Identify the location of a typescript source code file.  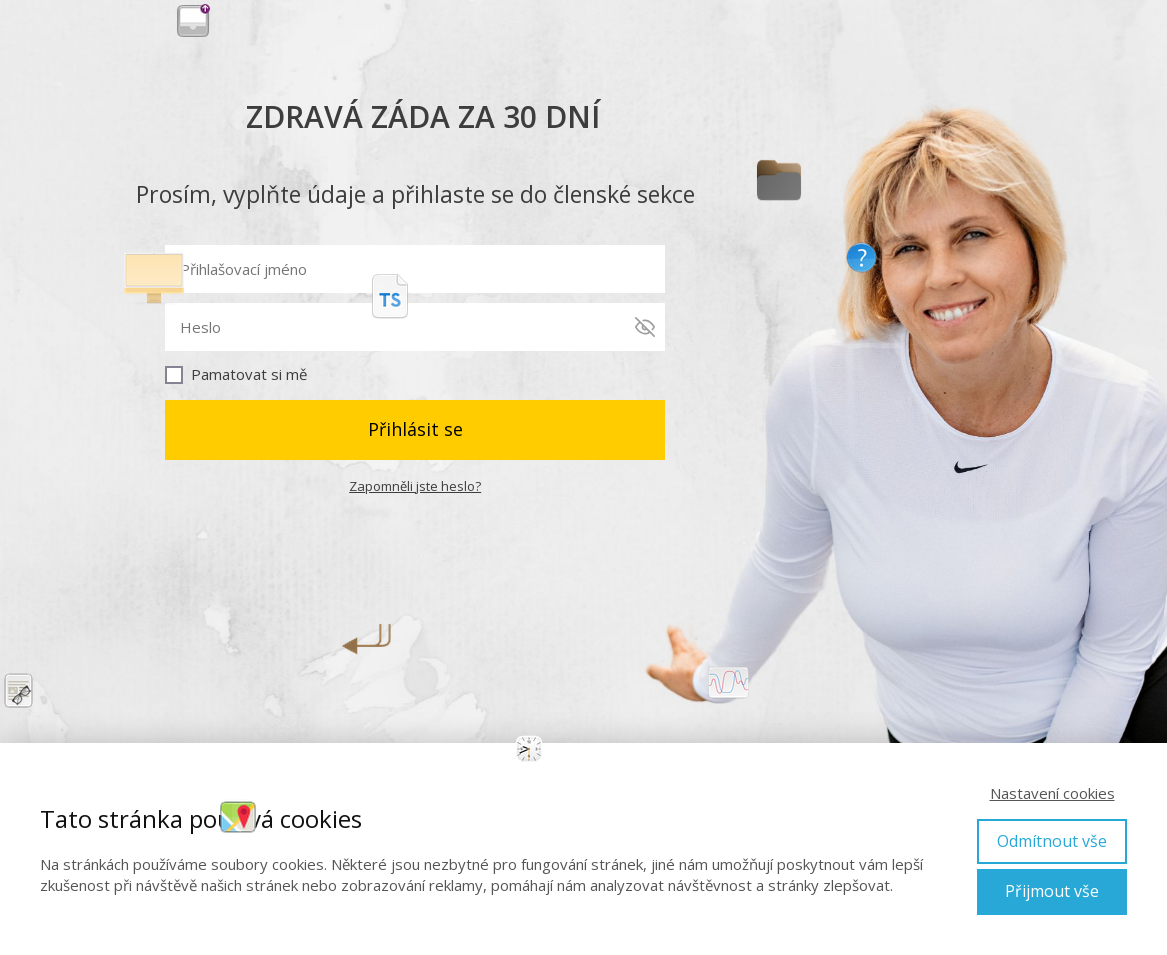
(390, 296).